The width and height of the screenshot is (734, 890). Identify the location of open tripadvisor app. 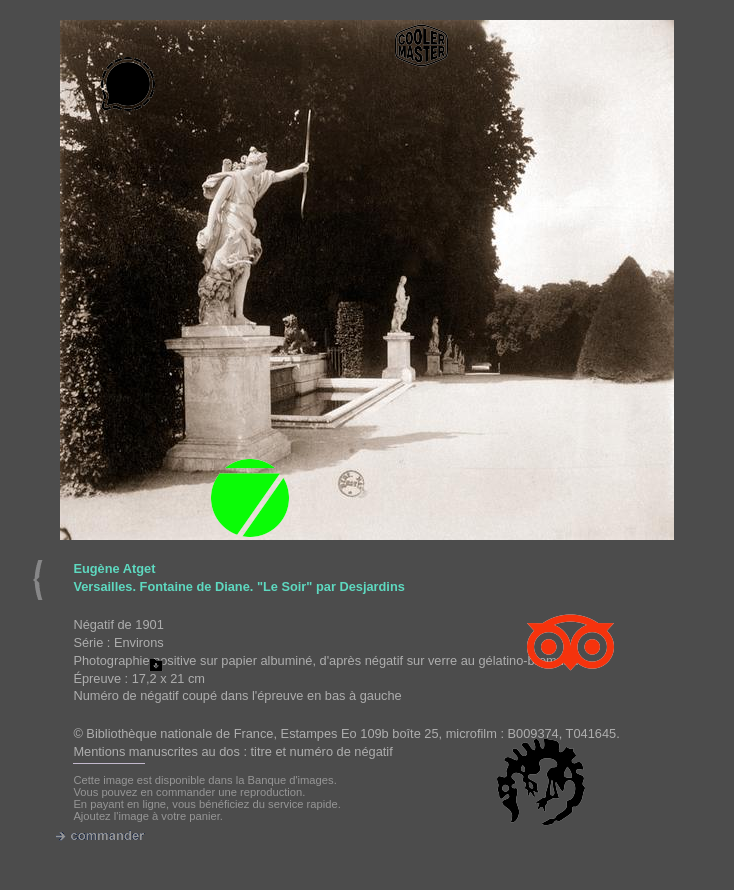
(570, 642).